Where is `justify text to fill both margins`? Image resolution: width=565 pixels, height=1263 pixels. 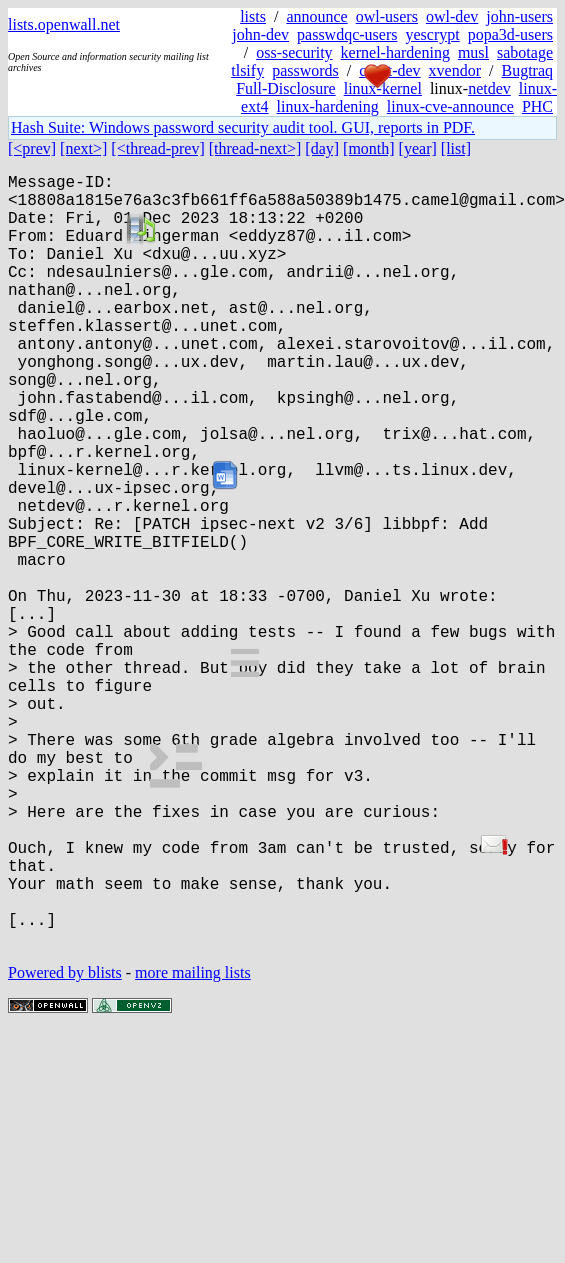
justify text to fill both margins is located at coordinates (245, 663).